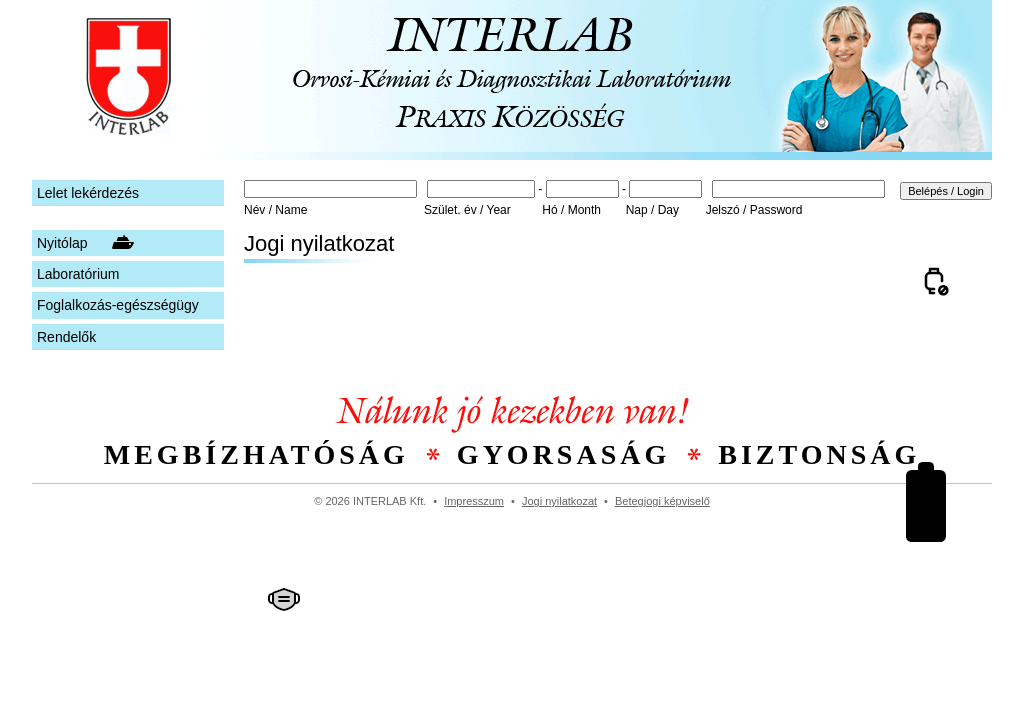 This screenshot has height=720, width=1024. I want to click on health and safety guidelines or requirements, so click(284, 600).